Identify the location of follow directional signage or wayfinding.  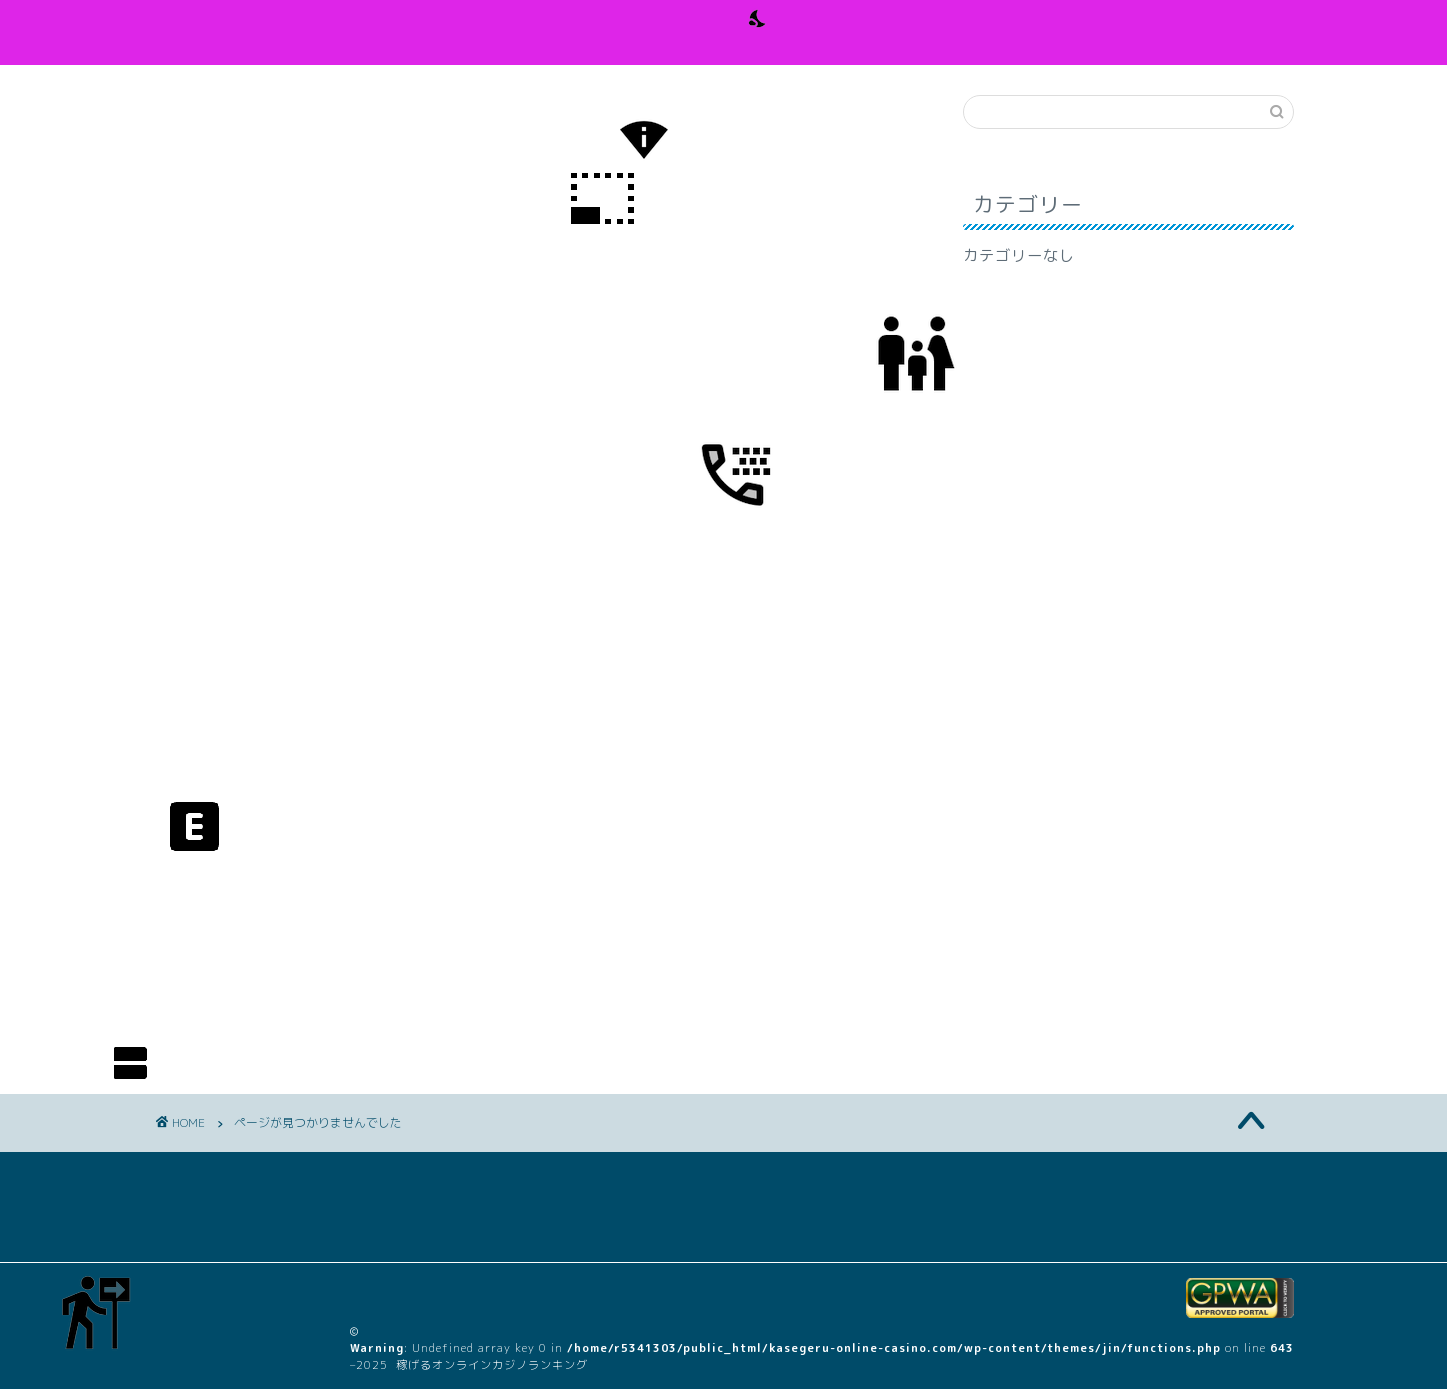
(97, 1312).